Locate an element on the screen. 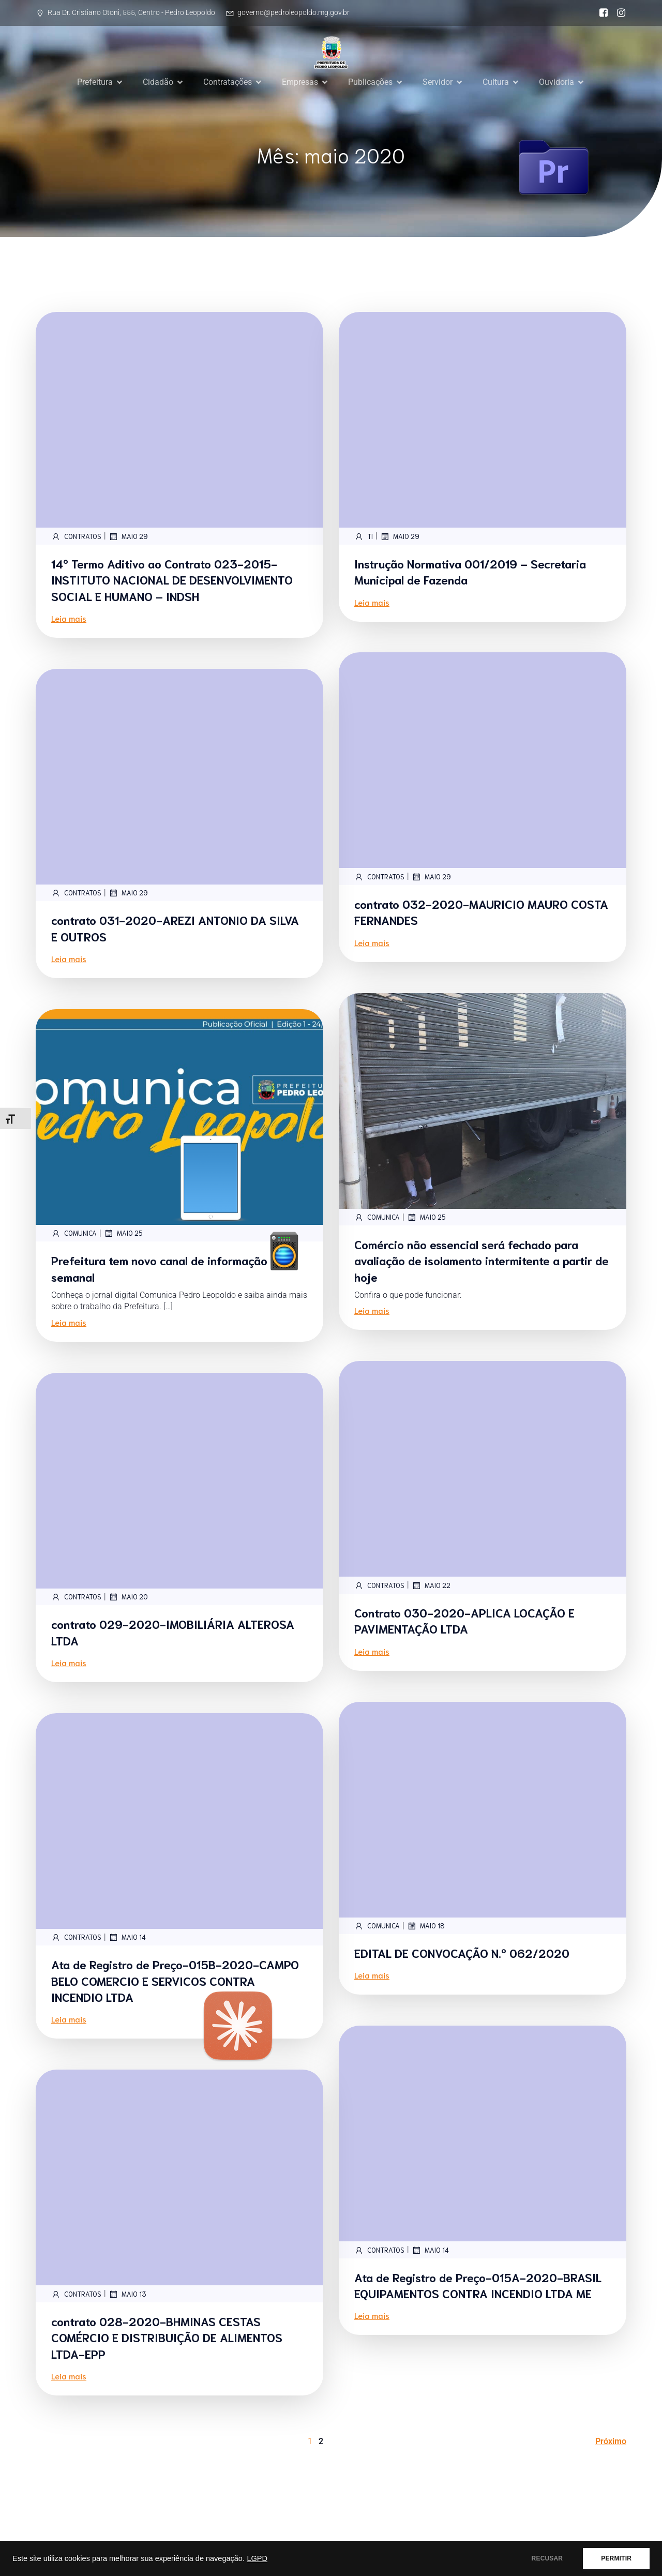  access RAID 0 storage configuration settings is located at coordinates (284, 1251).